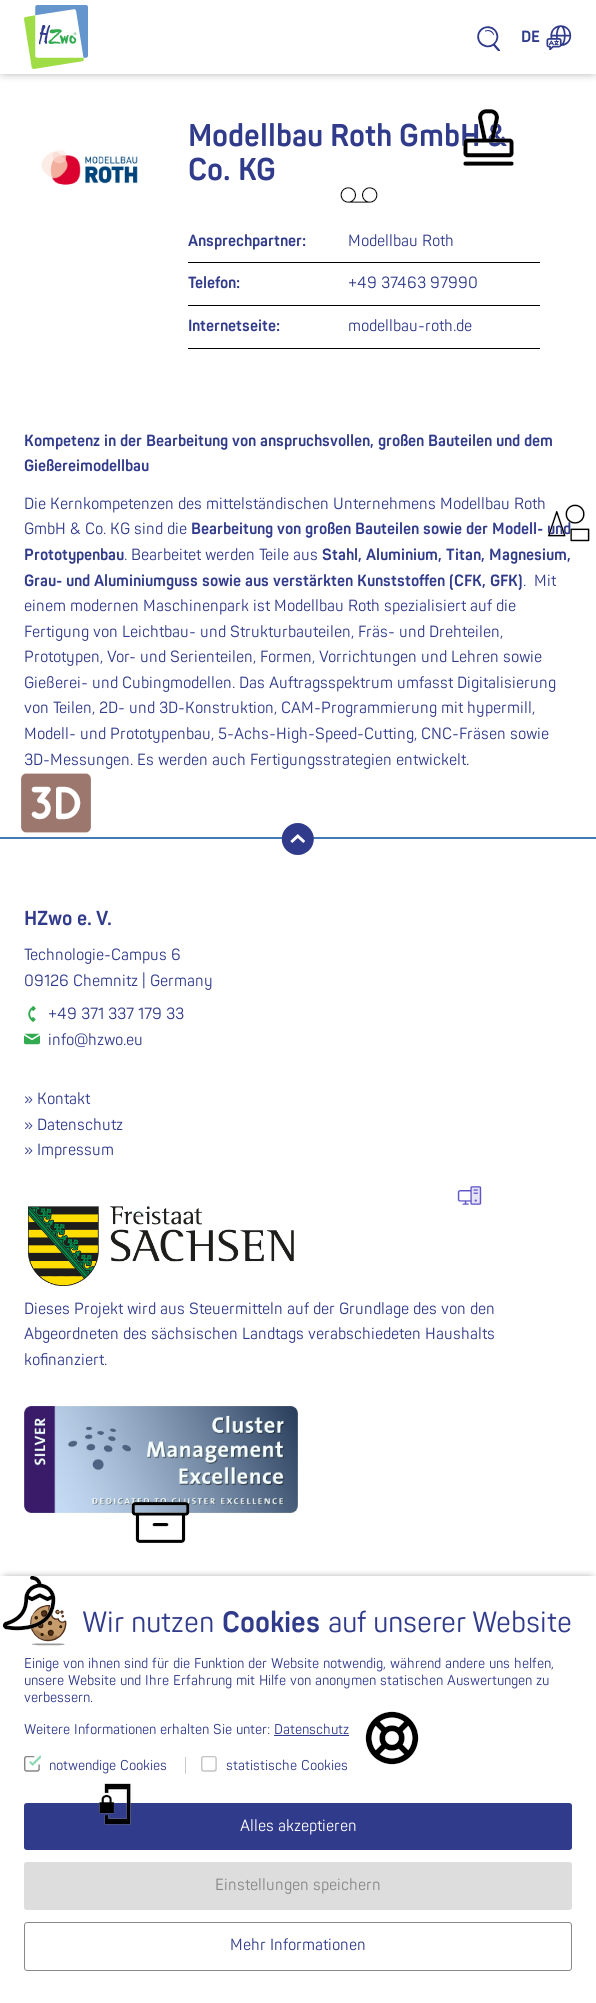 Image resolution: width=596 pixels, height=2003 pixels. I want to click on access desktop computer settings, so click(469, 1195).